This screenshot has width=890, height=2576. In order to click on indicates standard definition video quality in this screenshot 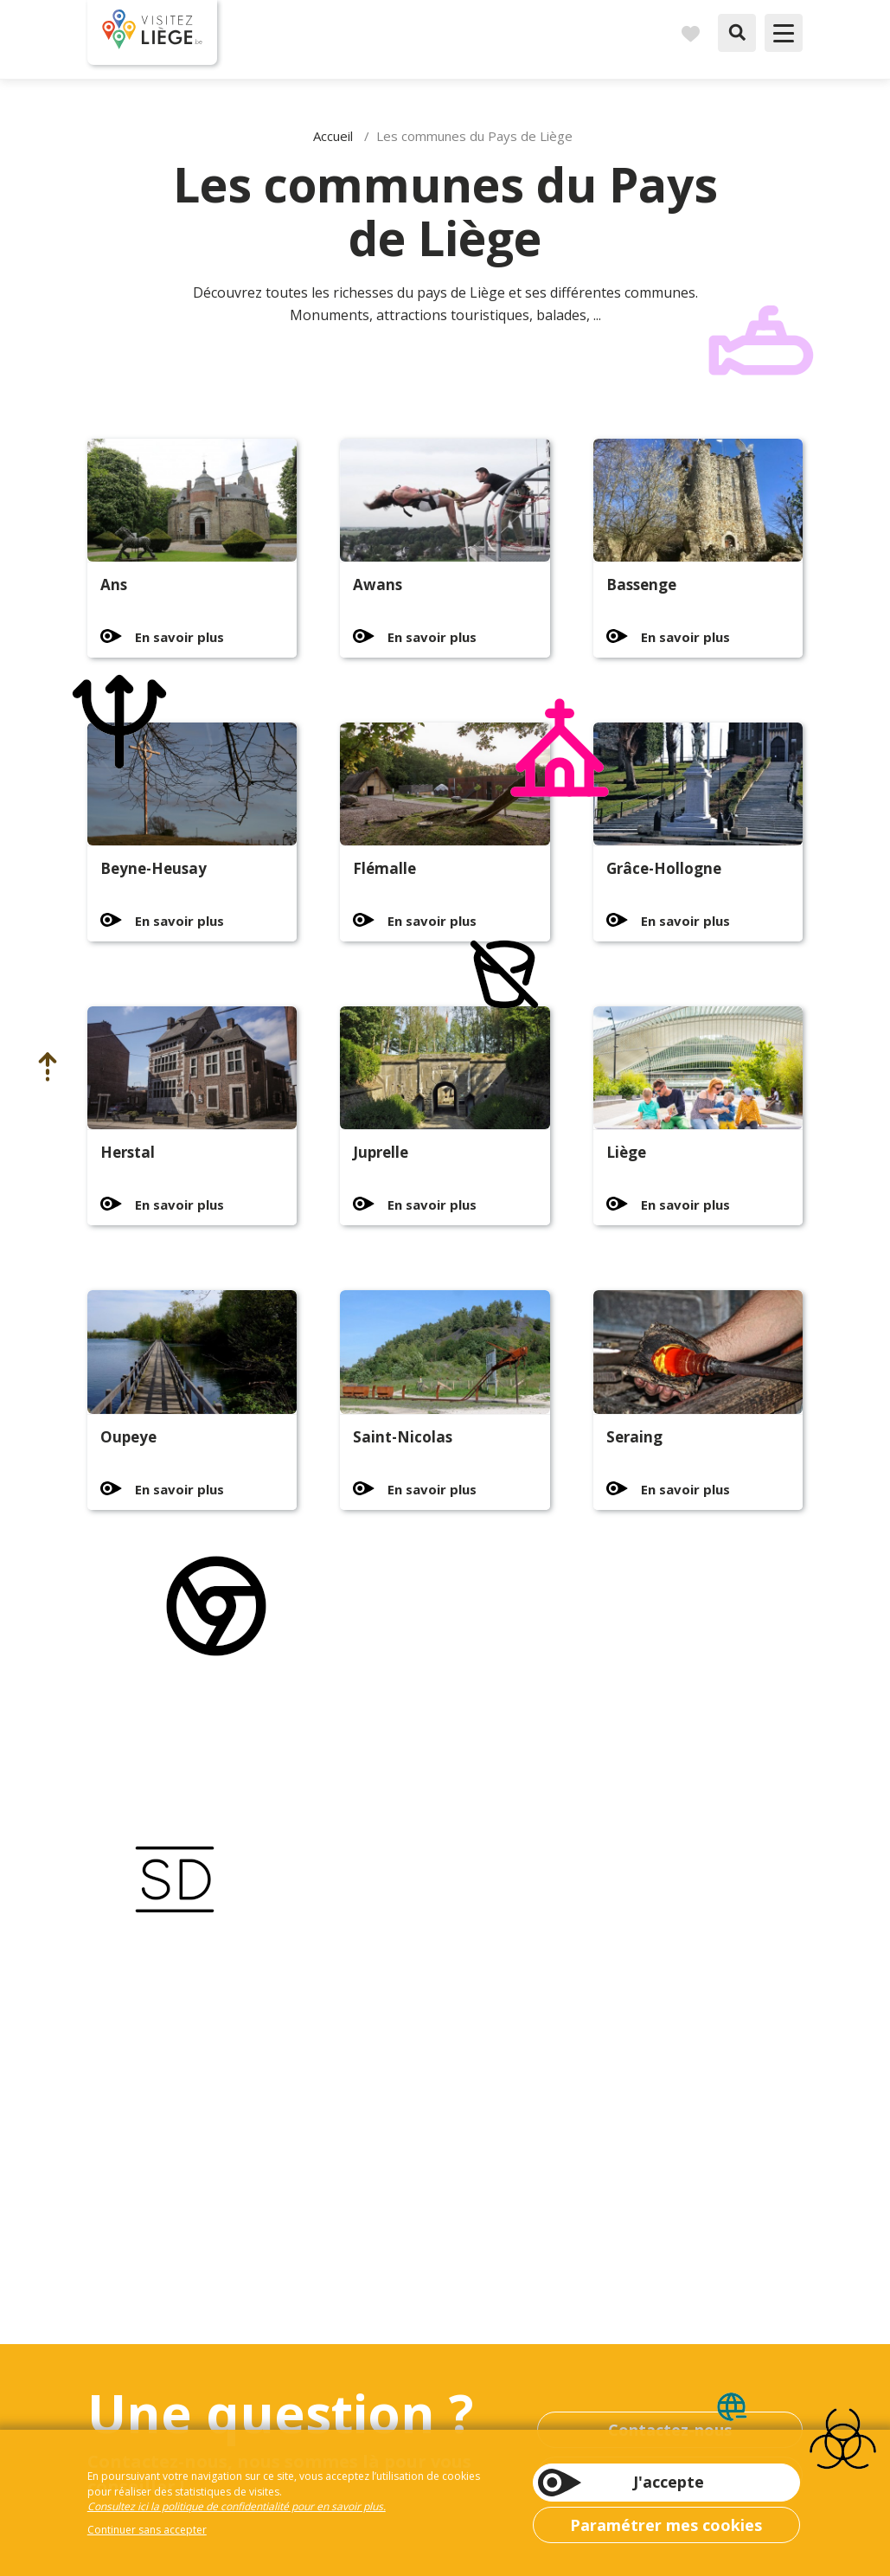, I will do `click(175, 1879)`.